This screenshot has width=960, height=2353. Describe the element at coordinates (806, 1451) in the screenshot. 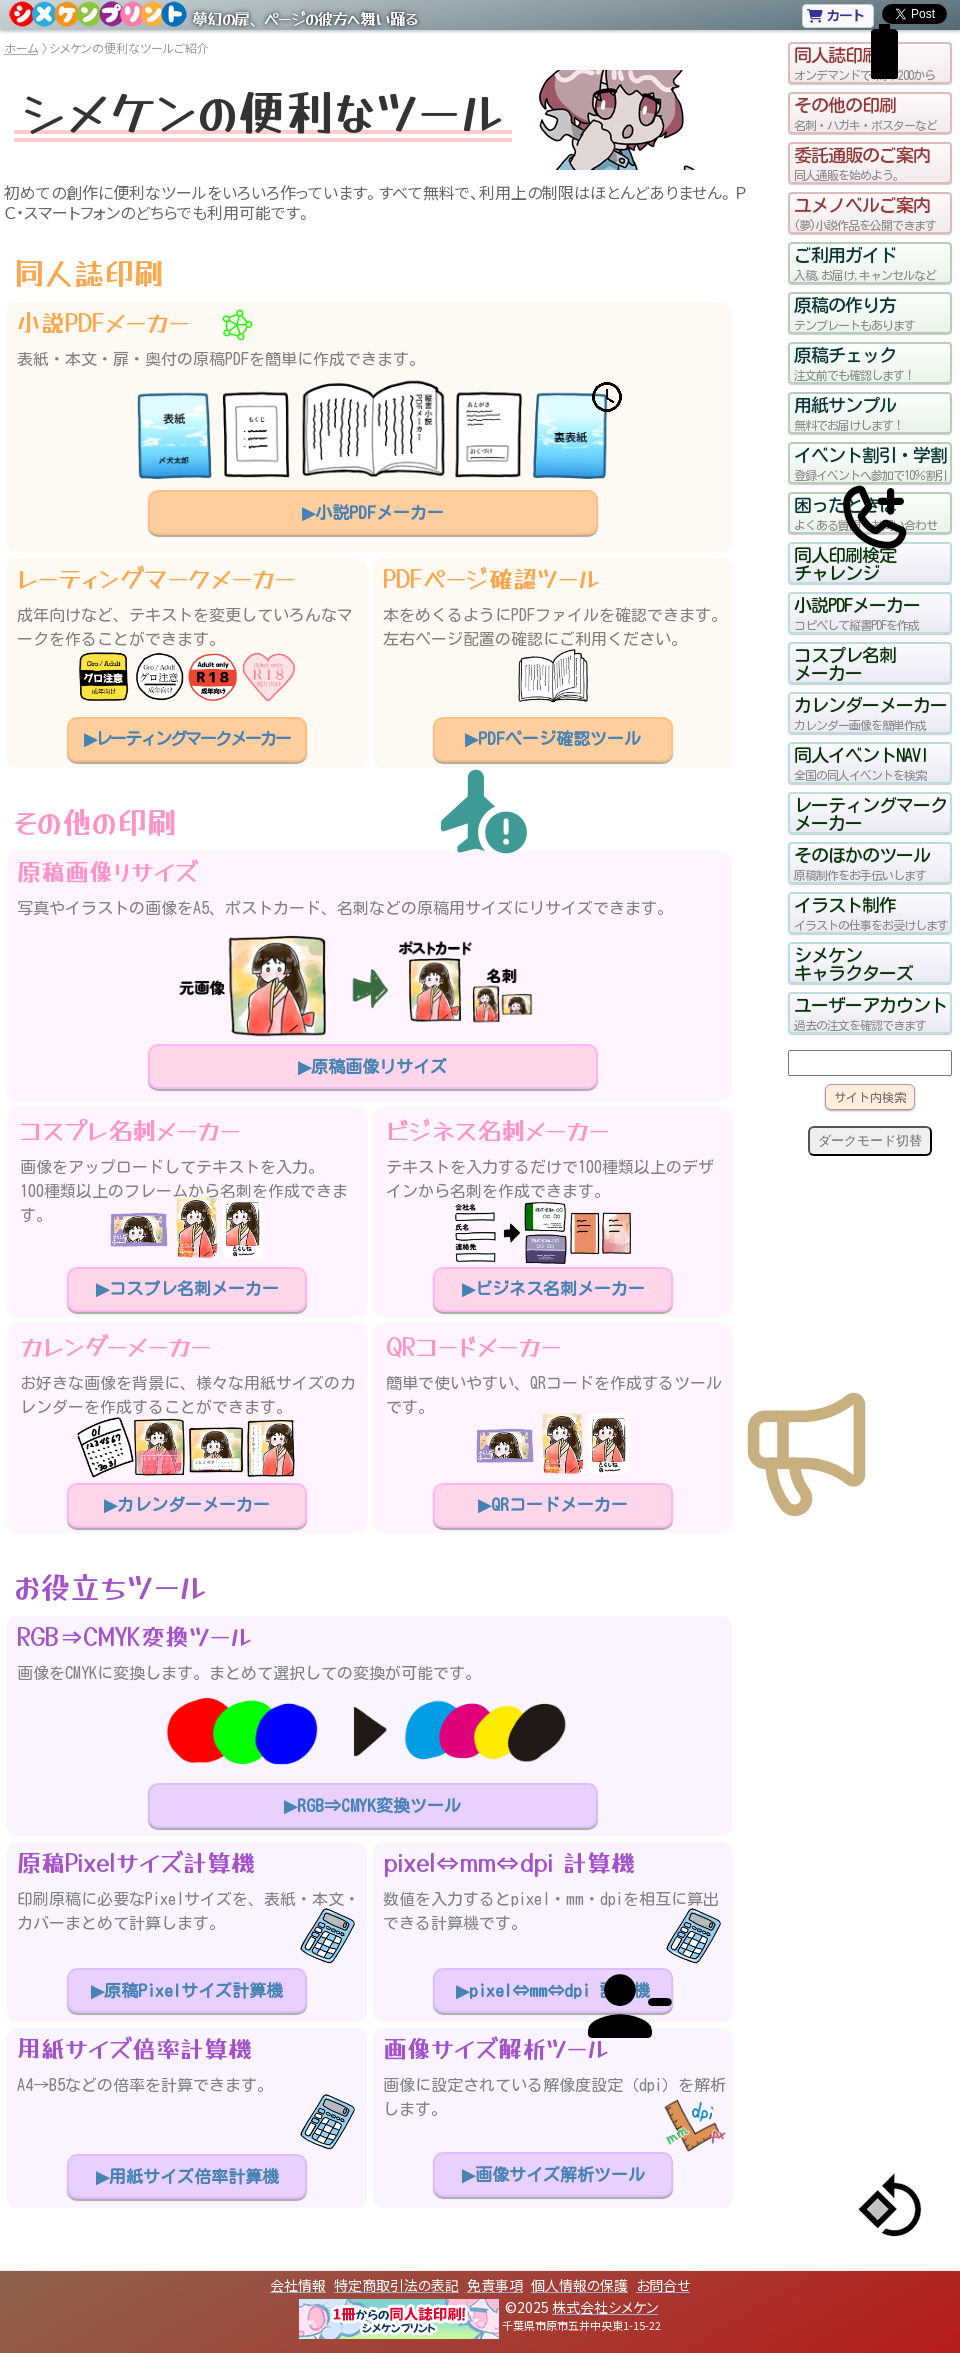

I see `make an announcement or broadcast` at that location.